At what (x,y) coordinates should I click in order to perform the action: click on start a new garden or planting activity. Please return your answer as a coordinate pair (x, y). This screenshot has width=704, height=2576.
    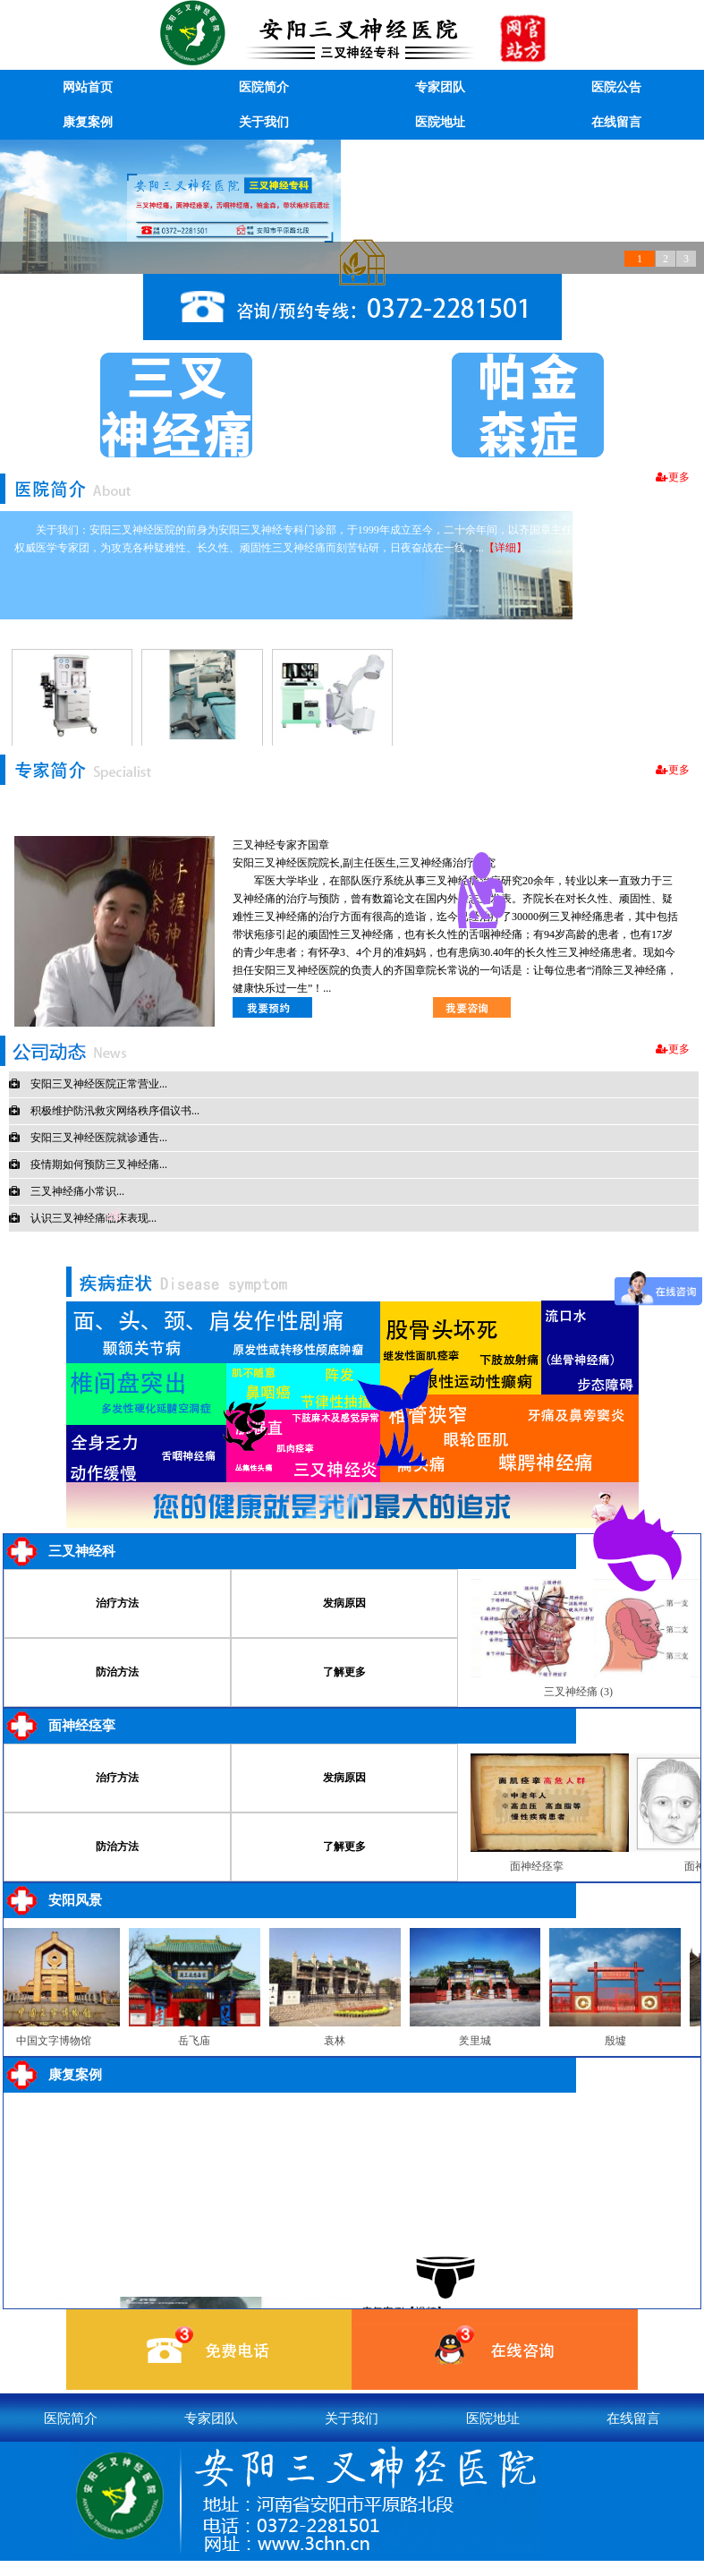
    Looking at the image, I should click on (395, 1417).